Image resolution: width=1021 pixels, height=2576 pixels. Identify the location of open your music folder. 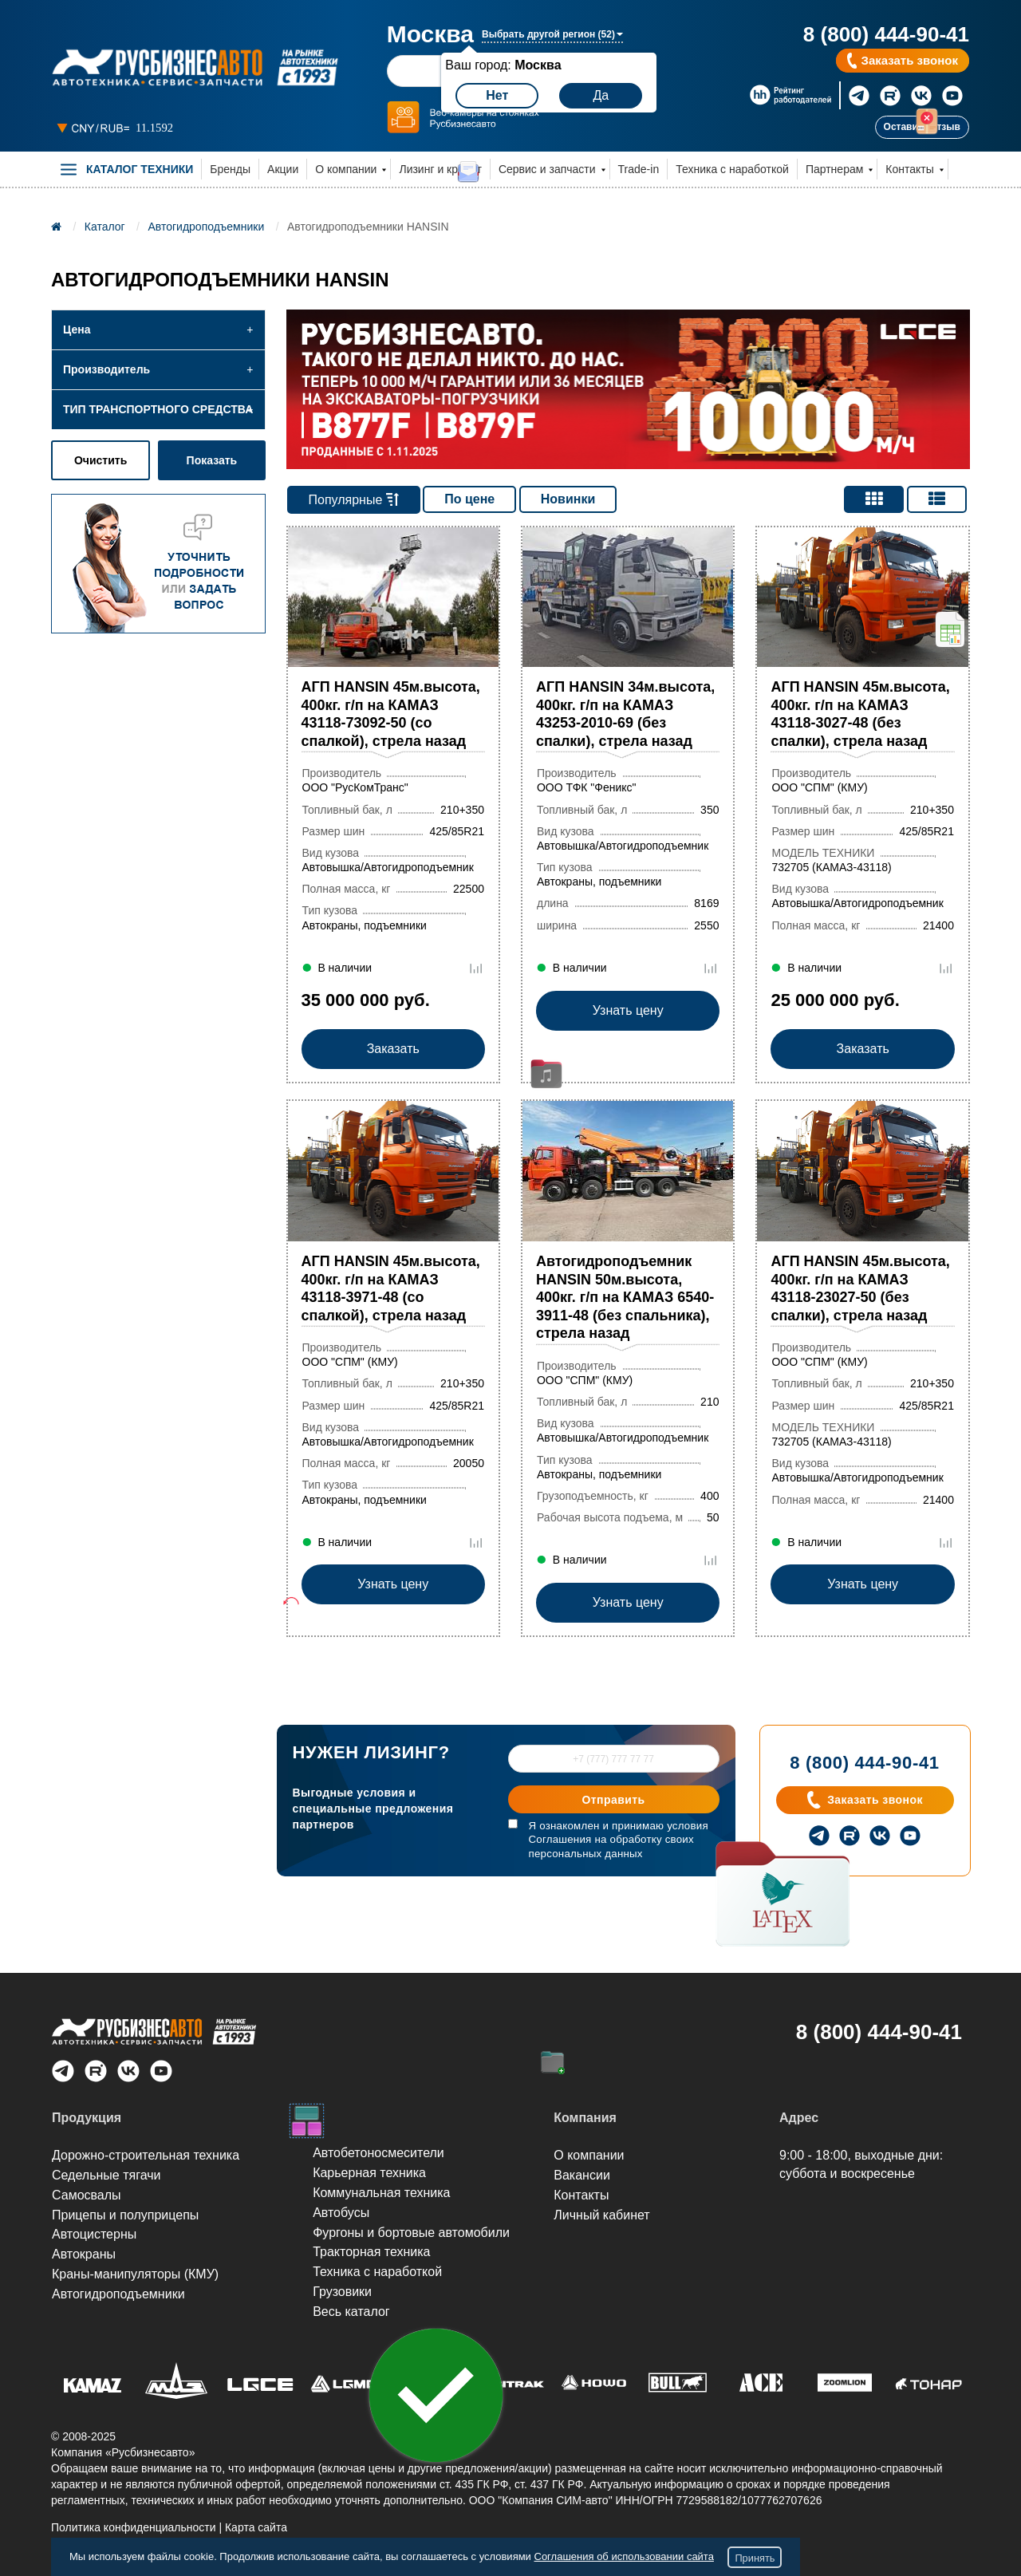
(546, 1074).